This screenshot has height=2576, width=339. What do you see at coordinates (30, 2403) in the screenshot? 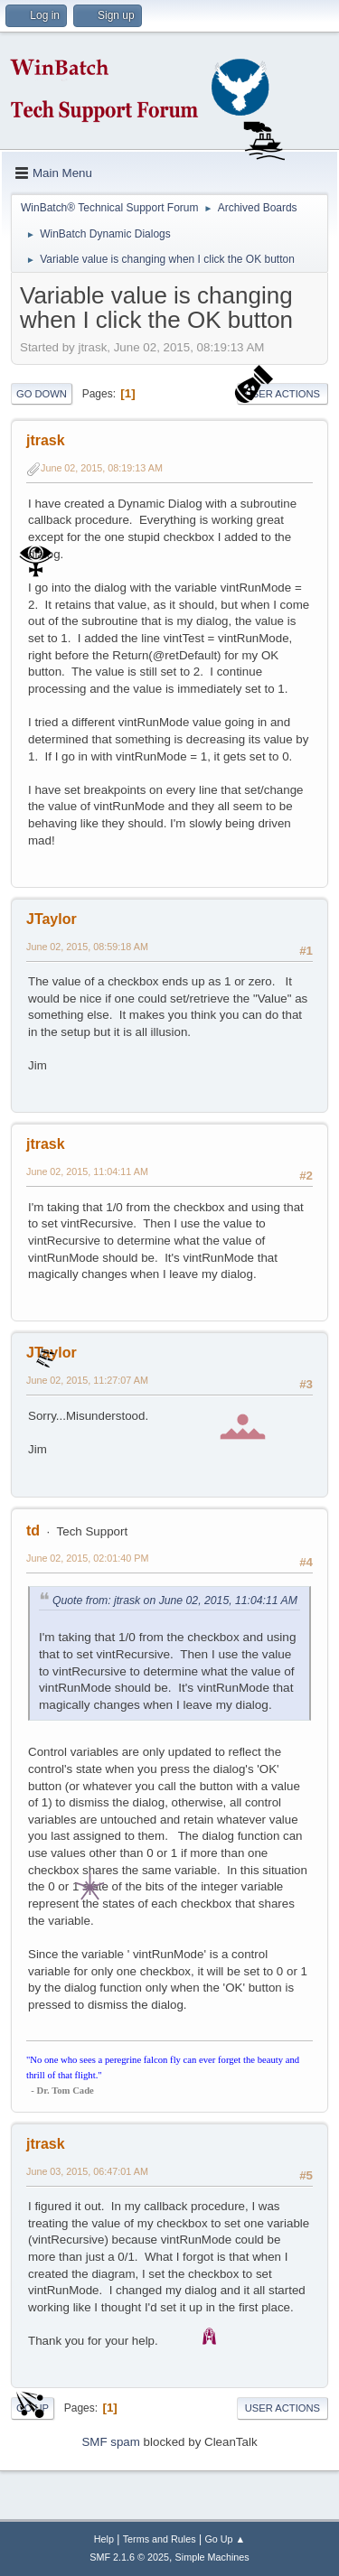
I see `launch projectiles or balls` at bounding box center [30, 2403].